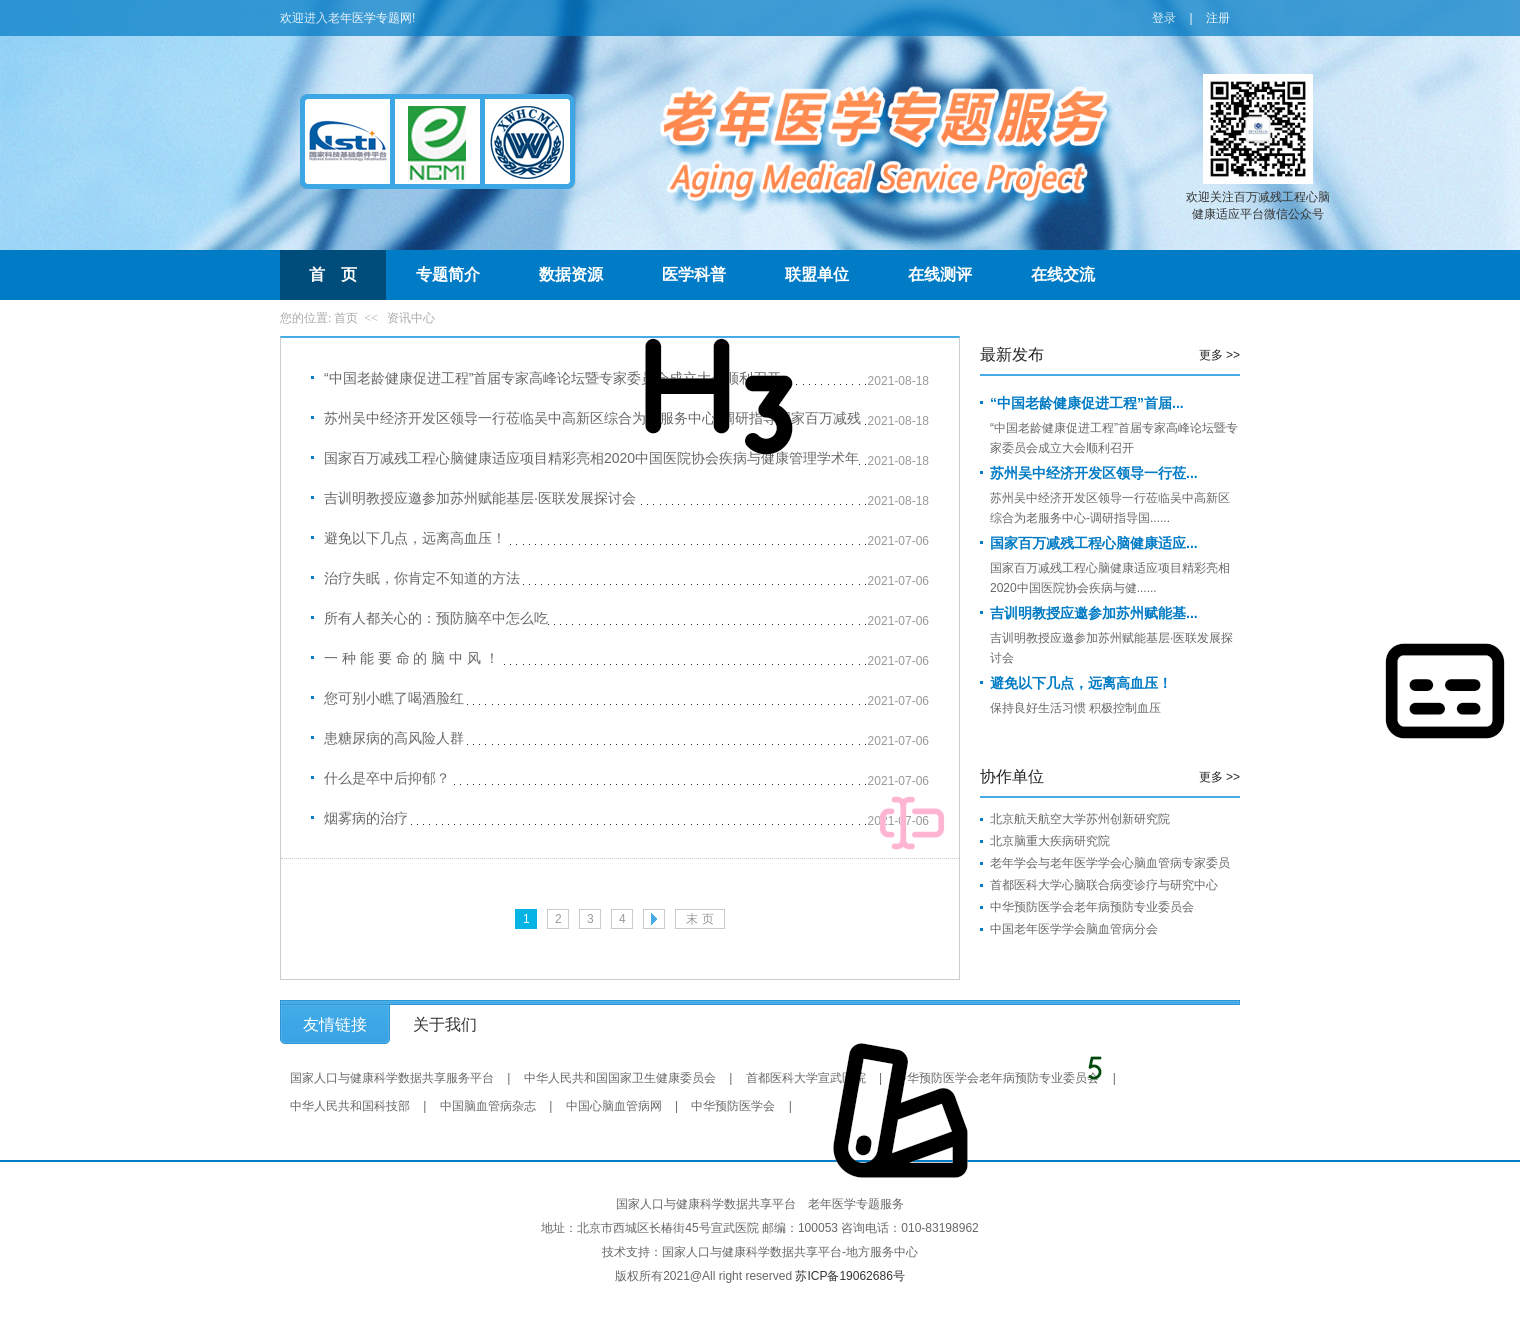 This screenshot has width=1520, height=1318. I want to click on enable closed captions or subtitles, so click(1445, 691).